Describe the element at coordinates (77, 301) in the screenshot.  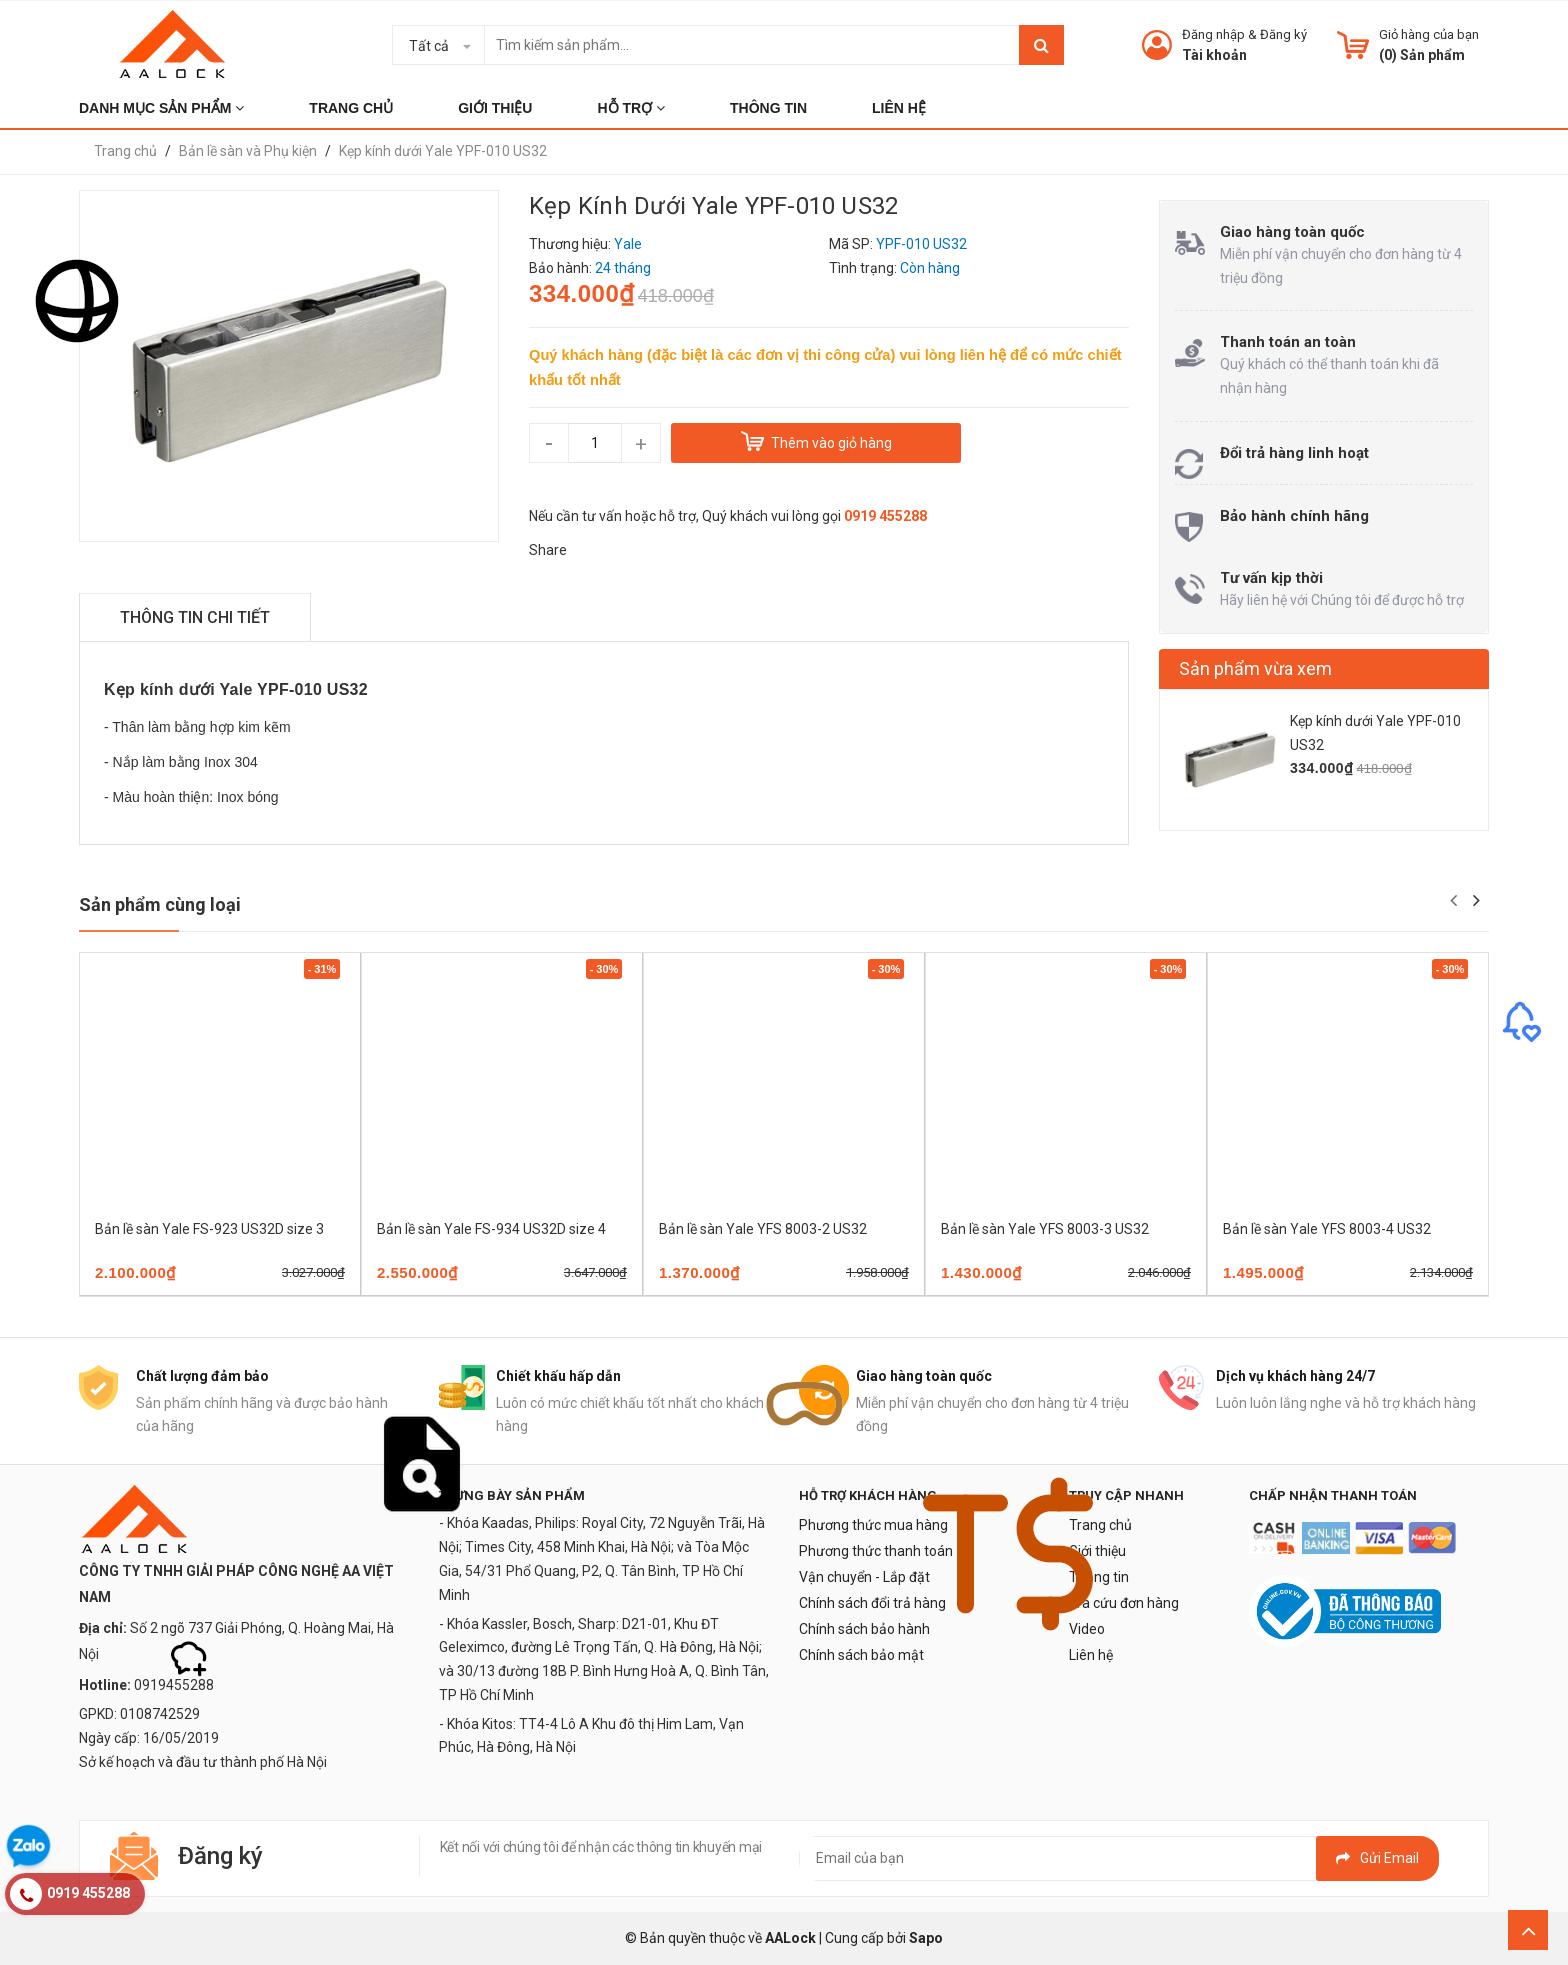
I see `access globe or world view` at that location.